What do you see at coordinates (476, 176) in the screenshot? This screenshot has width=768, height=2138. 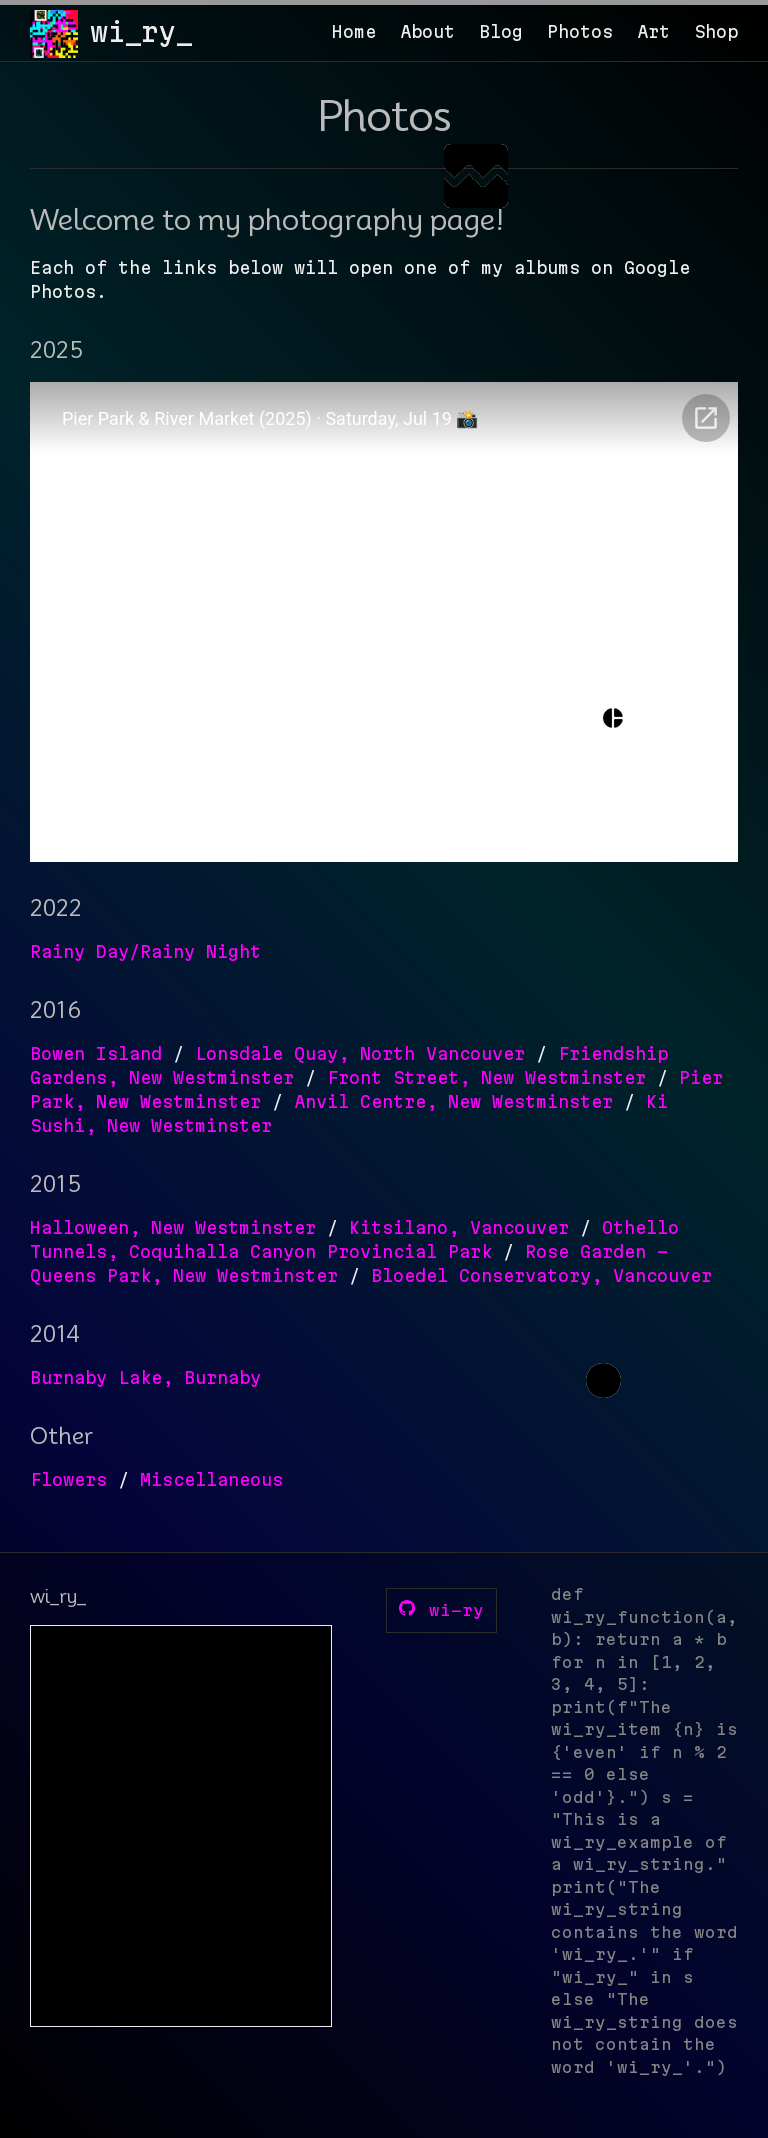 I see `indicates an image failed to load` at bounding box center [476, 176].